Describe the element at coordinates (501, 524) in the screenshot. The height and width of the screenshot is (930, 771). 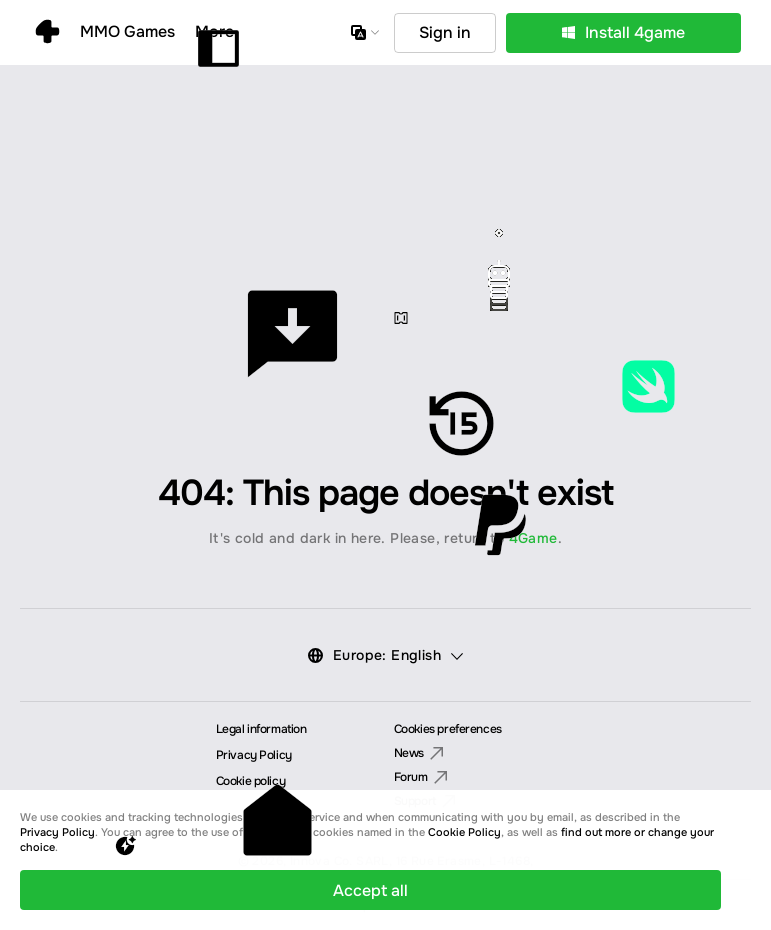
I see `pay with PayPal` at that location.